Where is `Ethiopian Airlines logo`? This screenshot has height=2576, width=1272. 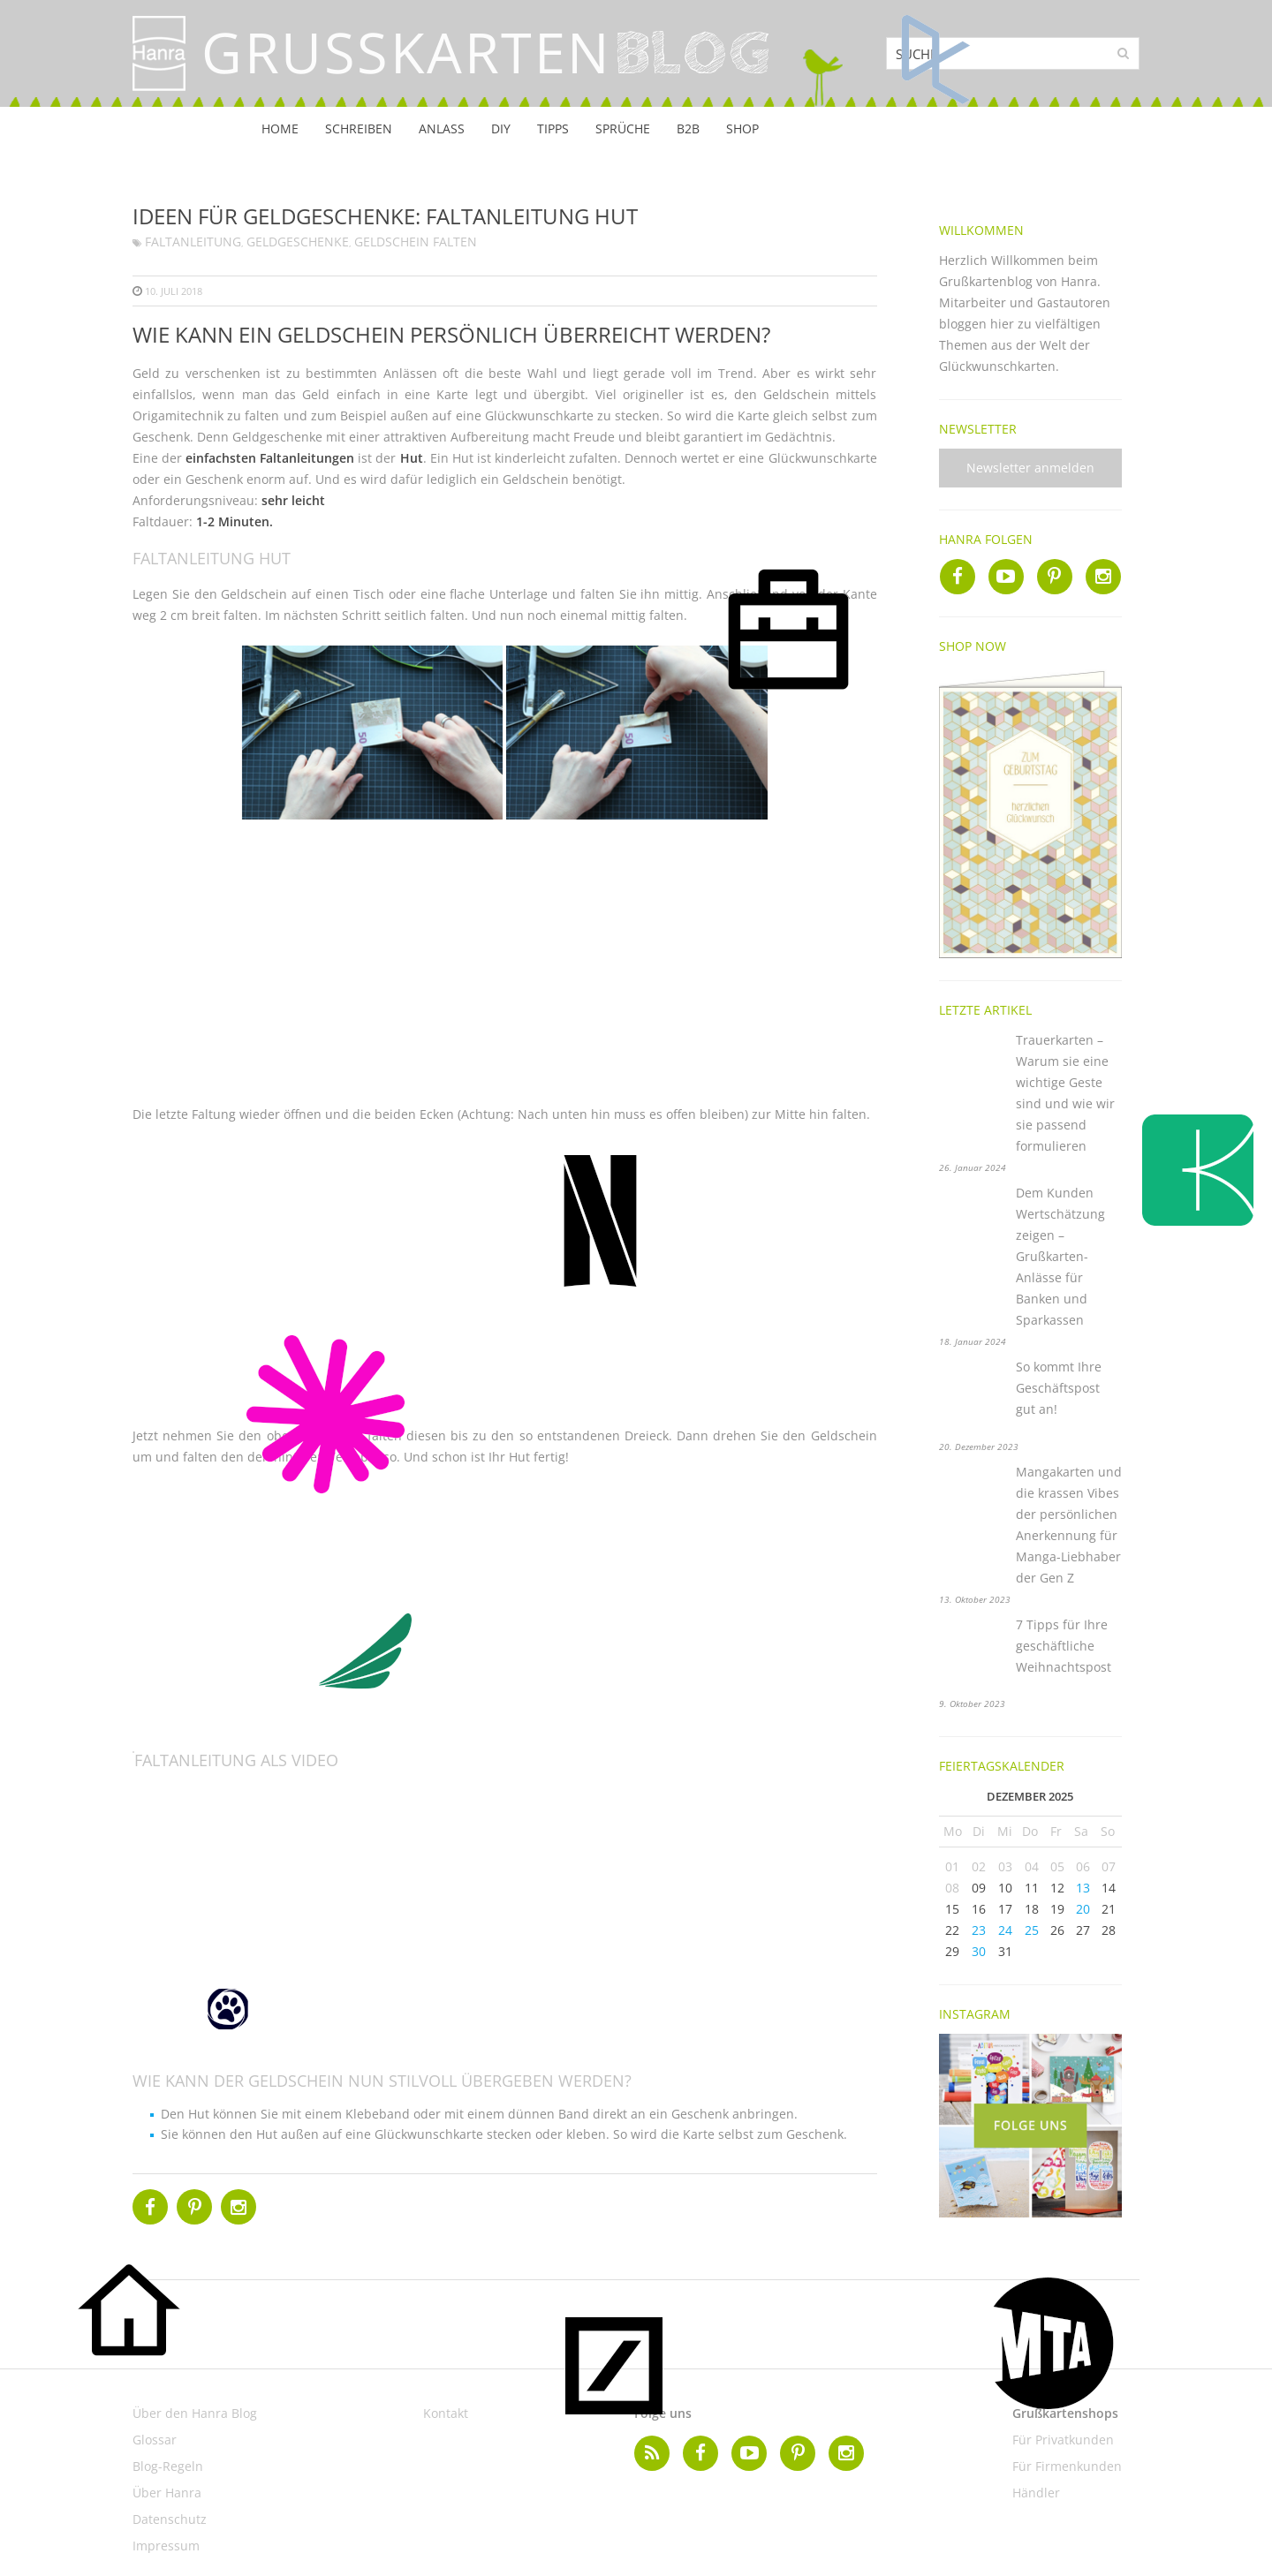 Ethiopian Airlines logo is located at coordinates (365, 1651).